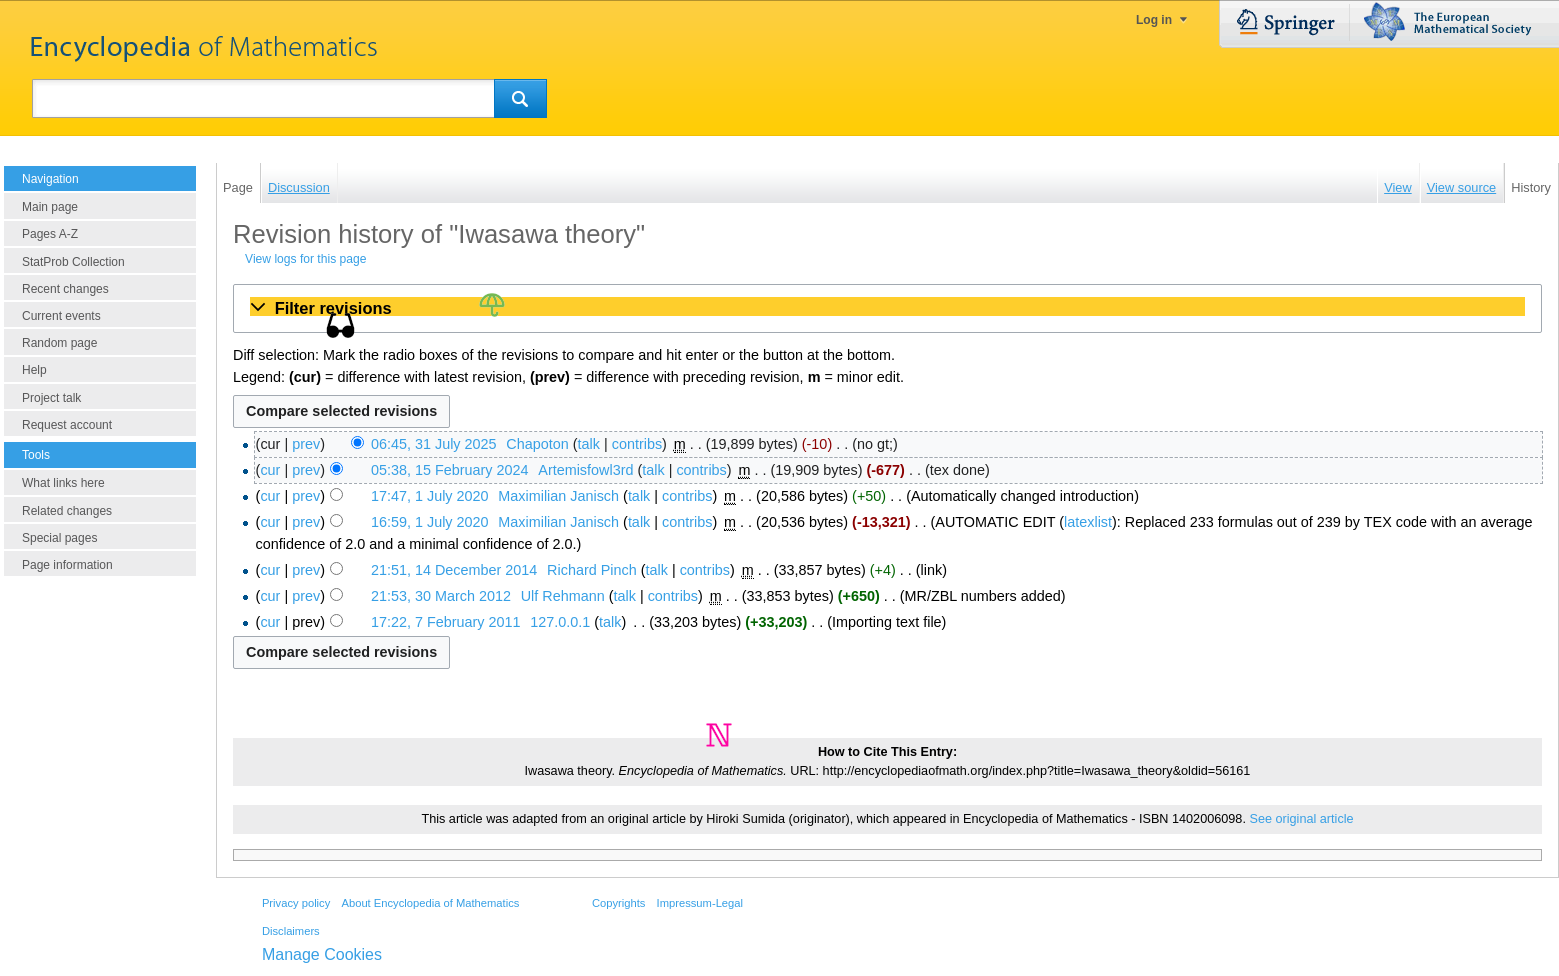  Describe the element at coordinates (719, 735) in the screenshot. I see `open Notion app` at that location.